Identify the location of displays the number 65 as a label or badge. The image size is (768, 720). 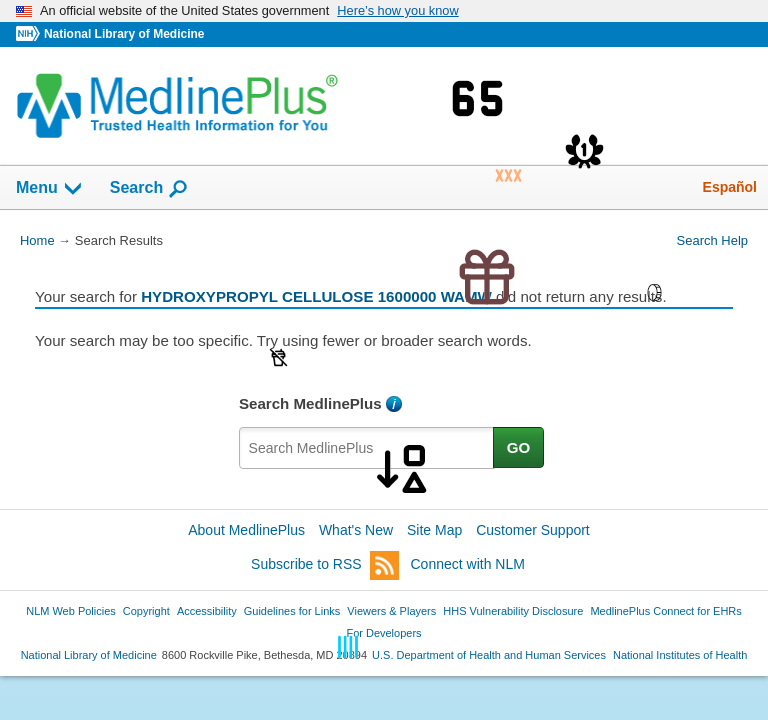
(477, 98).